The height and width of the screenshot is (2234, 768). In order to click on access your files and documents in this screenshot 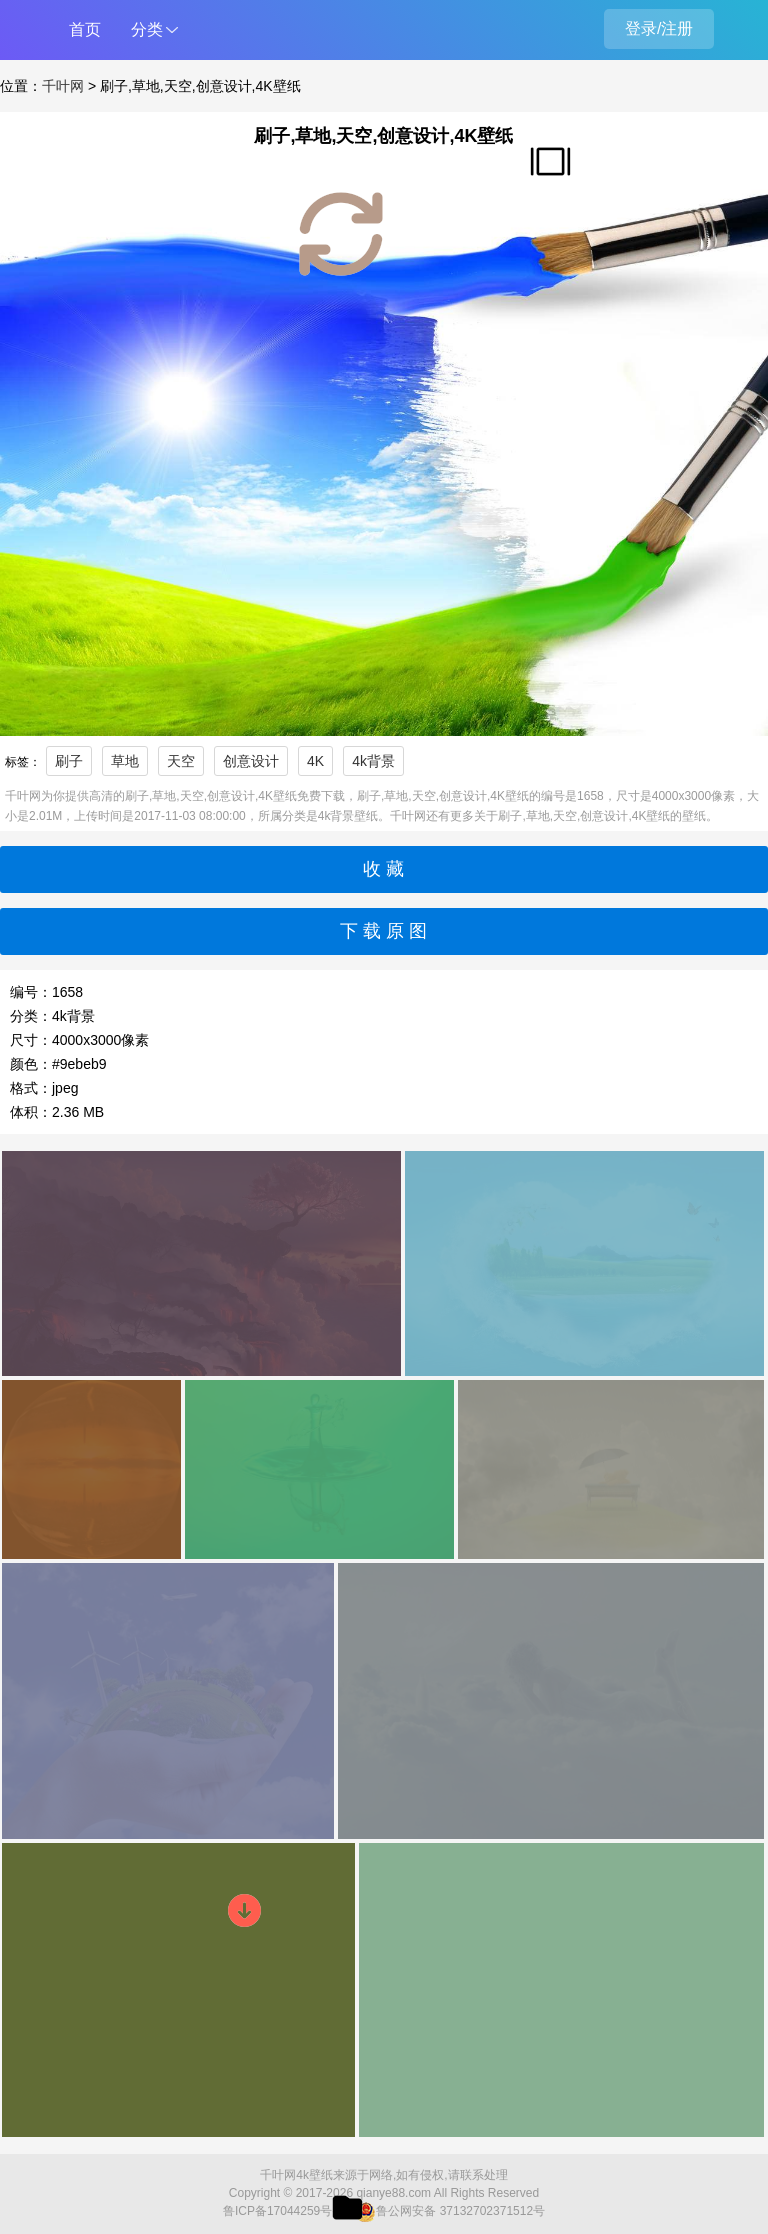, I will do `click(347, 2208)`.